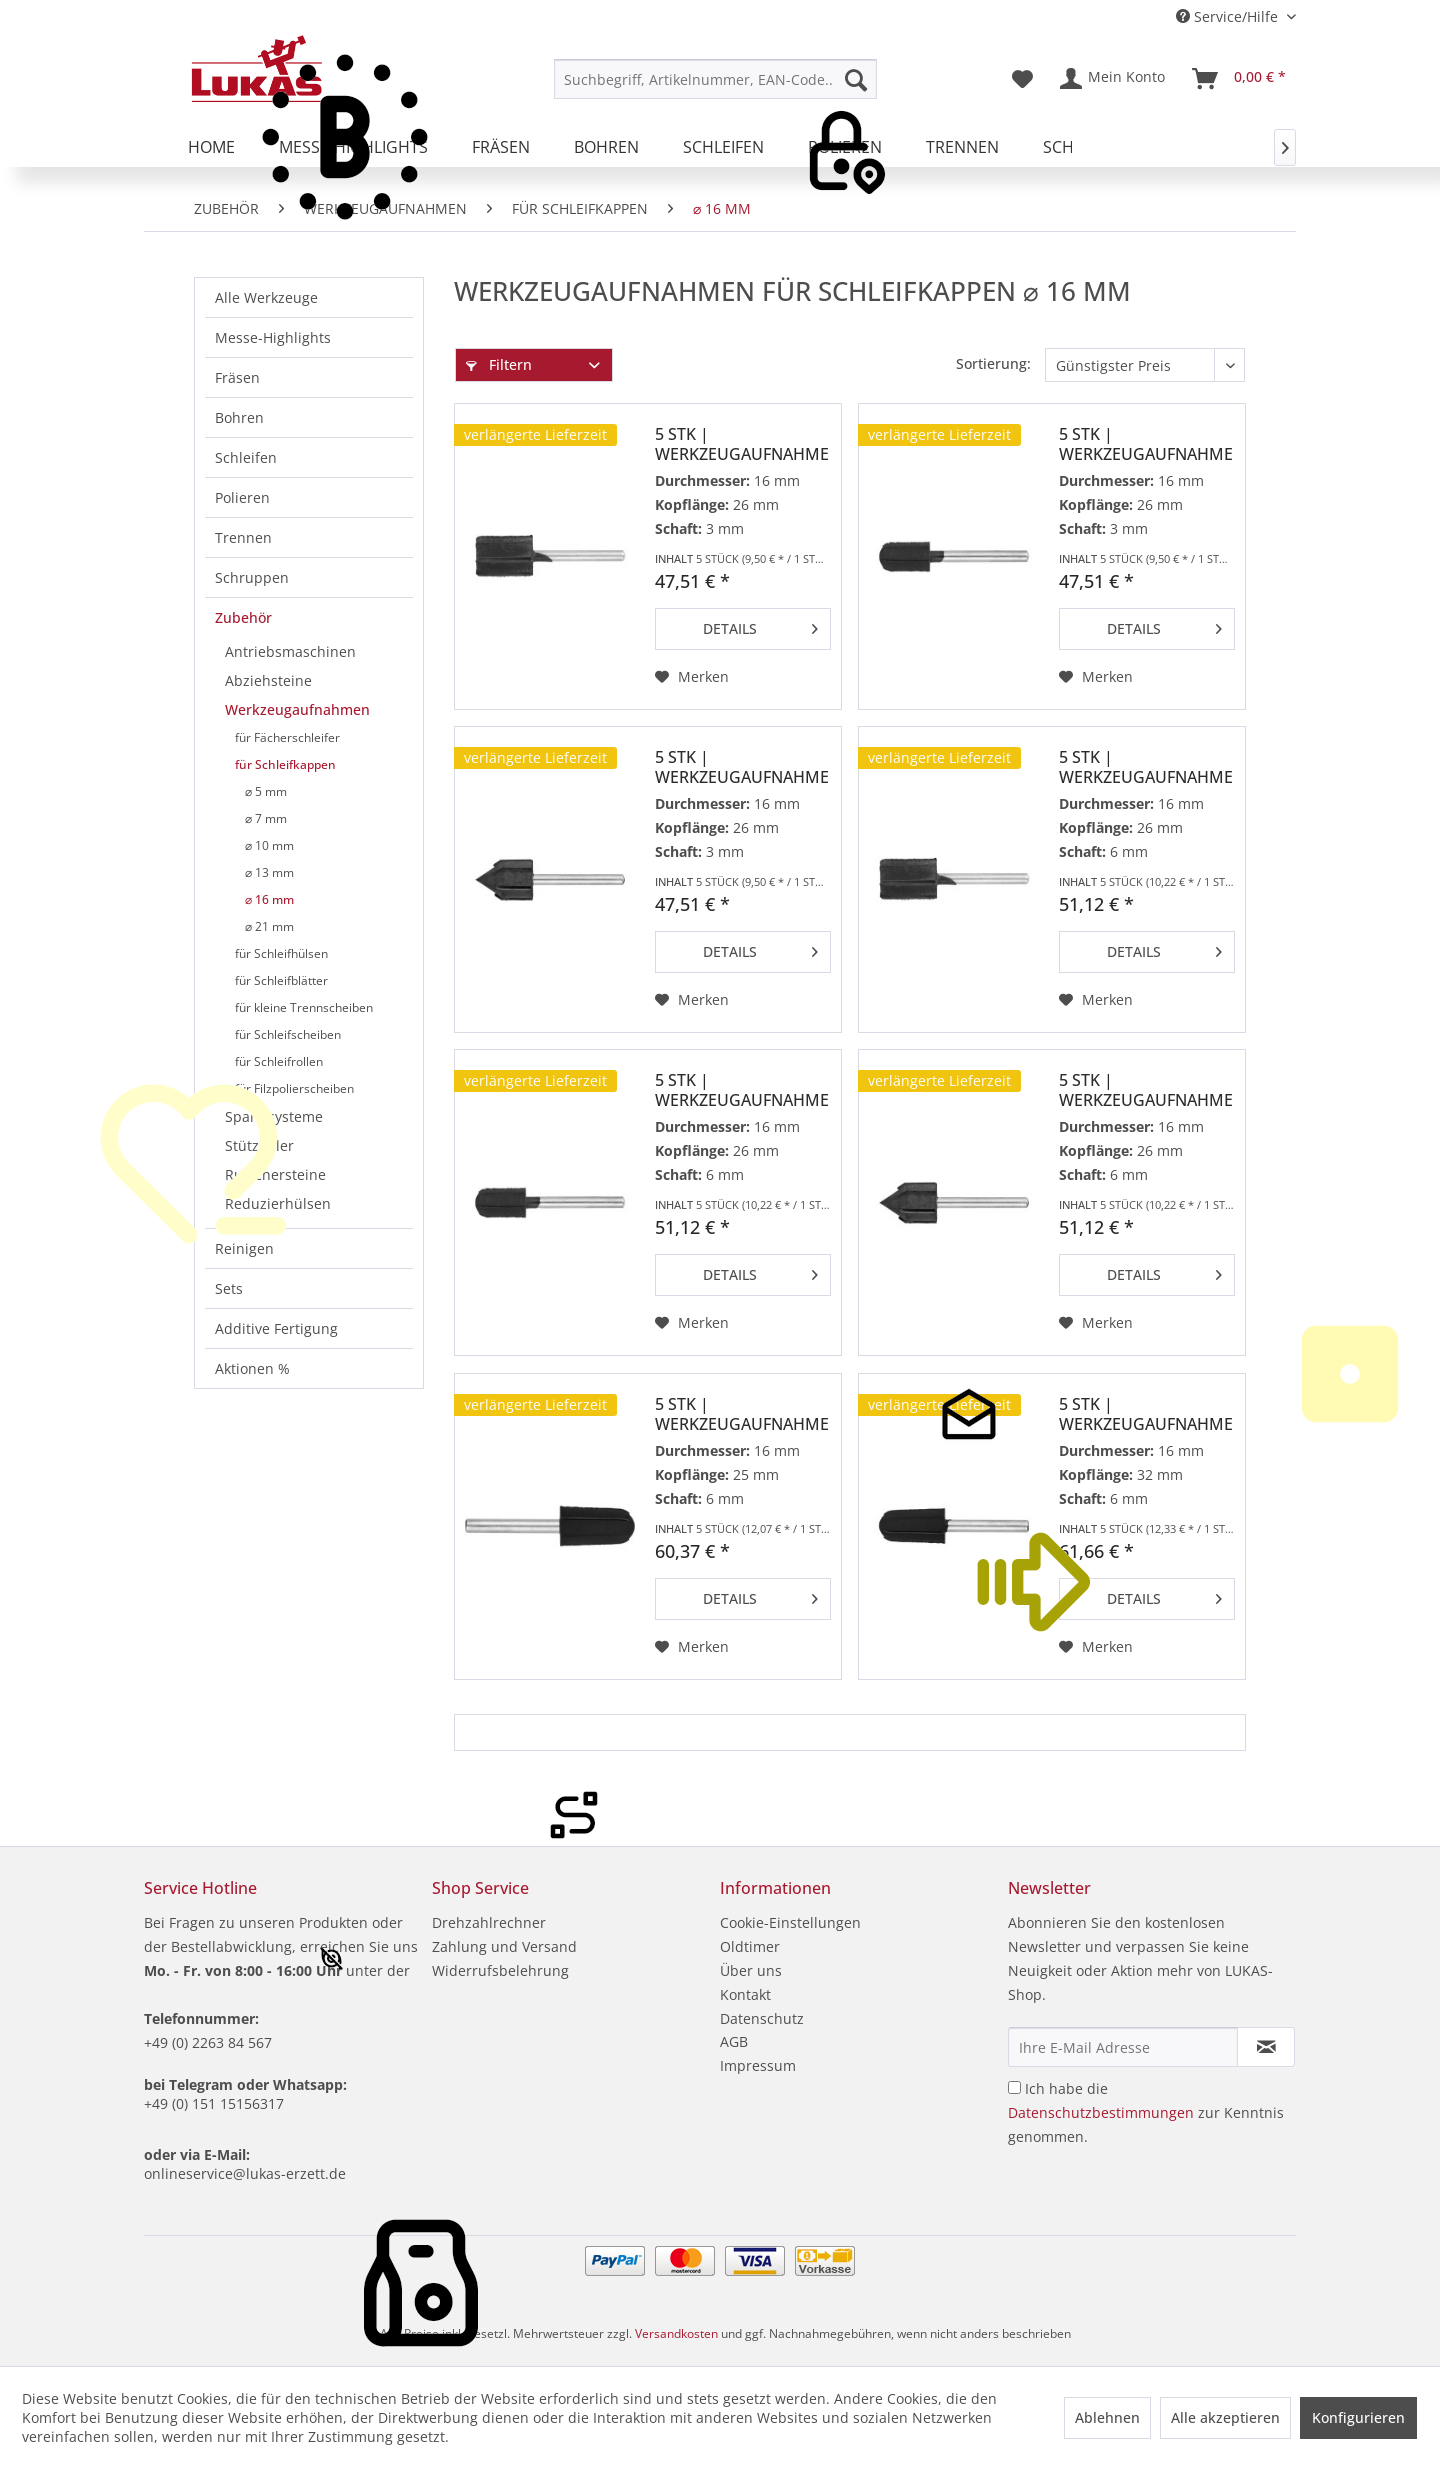  I want to click on view route between two points, so click(574, 1815).